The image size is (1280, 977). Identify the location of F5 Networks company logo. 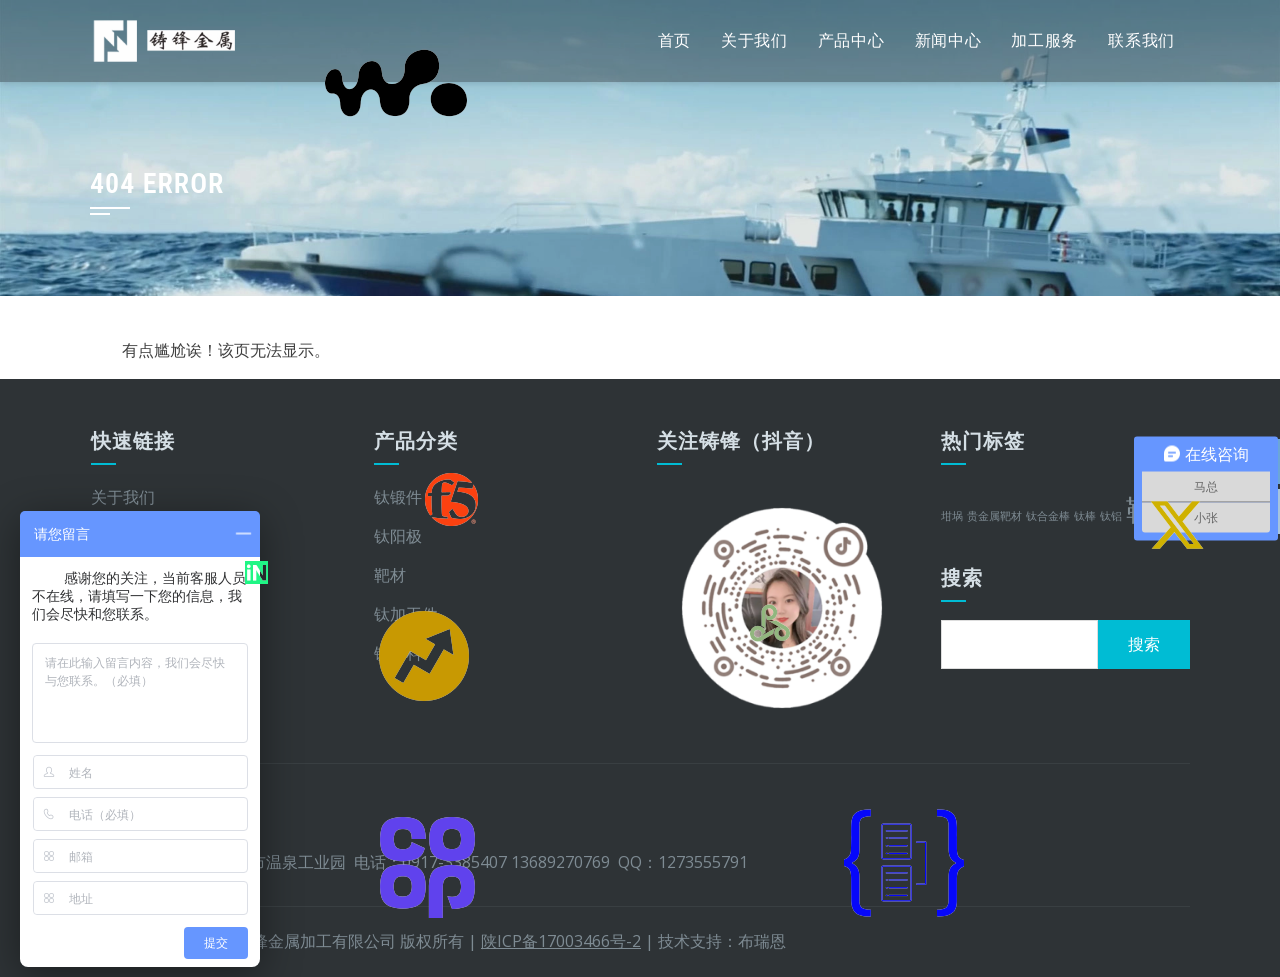
(451, 499).